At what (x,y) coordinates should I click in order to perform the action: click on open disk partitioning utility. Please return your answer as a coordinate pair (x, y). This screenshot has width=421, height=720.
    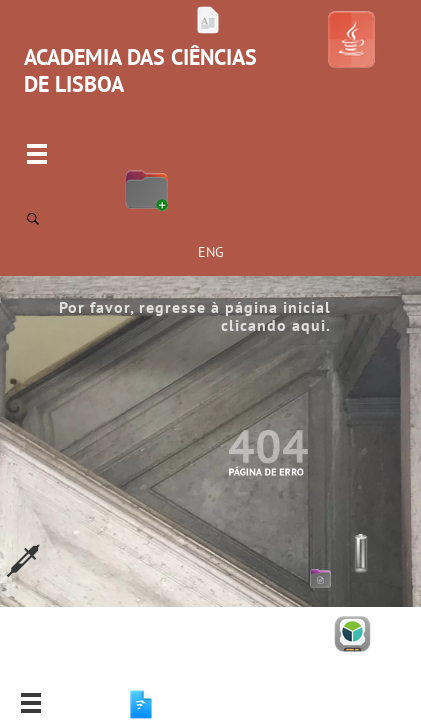
    Looking at the image, I should click on (352, 634).